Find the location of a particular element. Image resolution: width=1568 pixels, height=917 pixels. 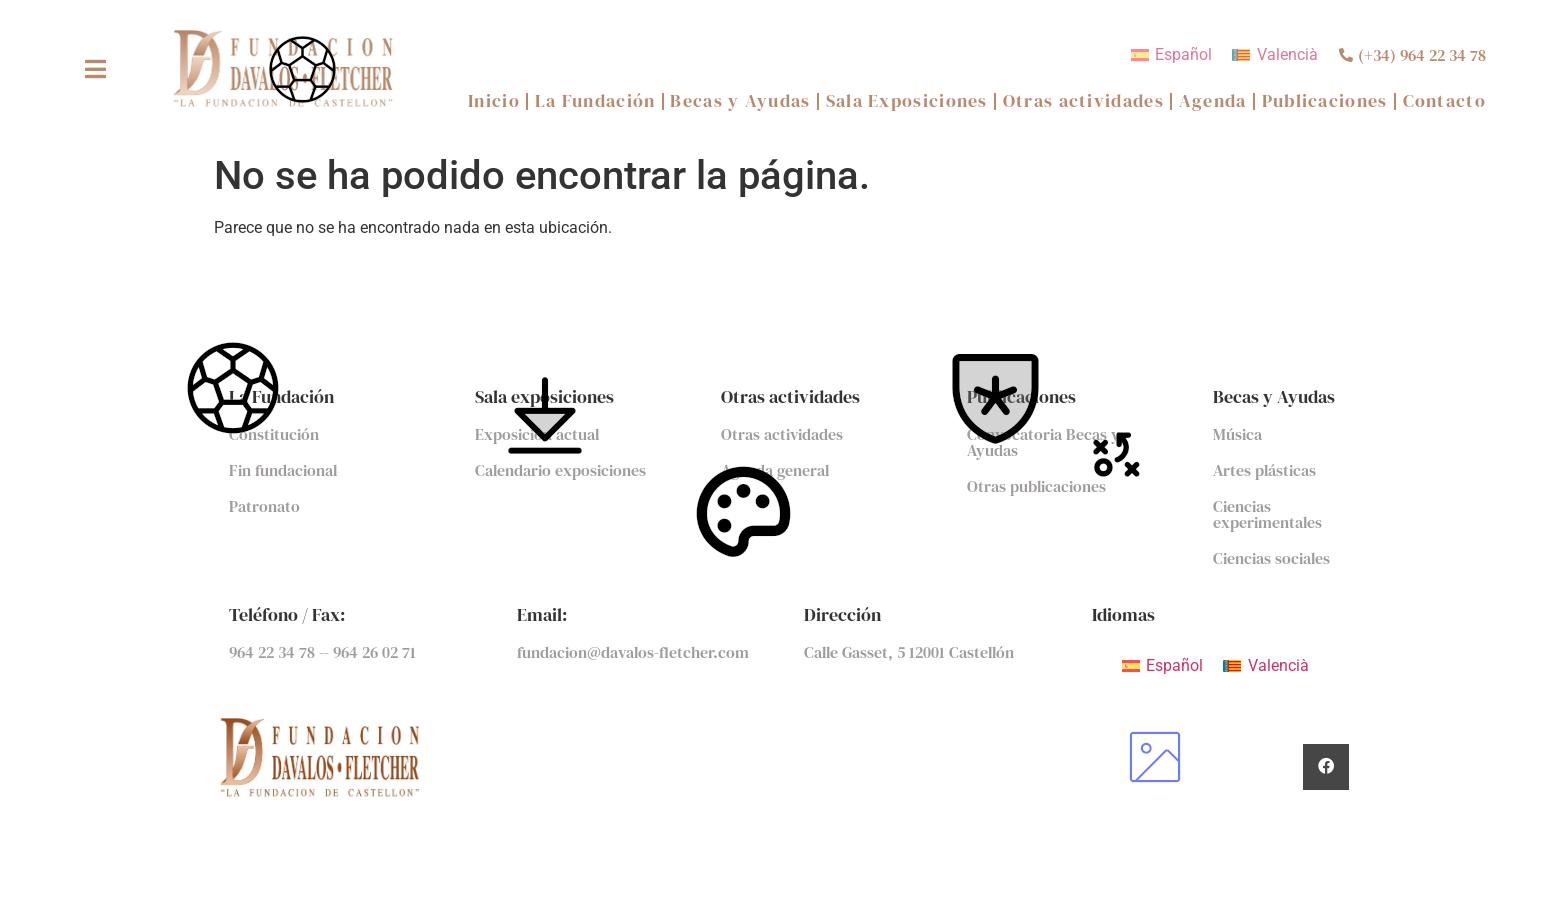

indicates premium or verified security status is located at coordinates (995, 393).